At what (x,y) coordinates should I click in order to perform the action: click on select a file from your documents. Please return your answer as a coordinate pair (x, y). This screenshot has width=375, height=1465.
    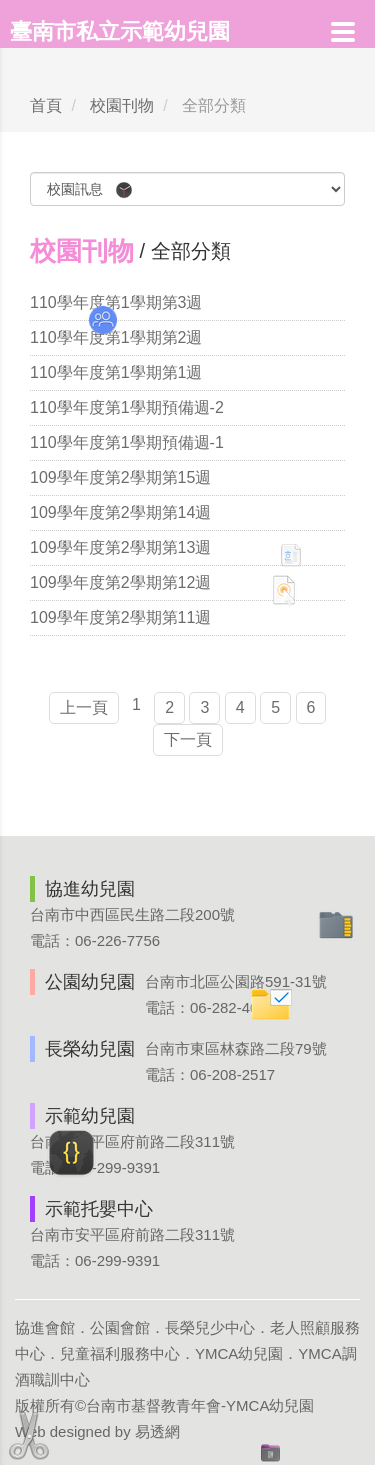
    Looking at the image, I should click on (284, 590).